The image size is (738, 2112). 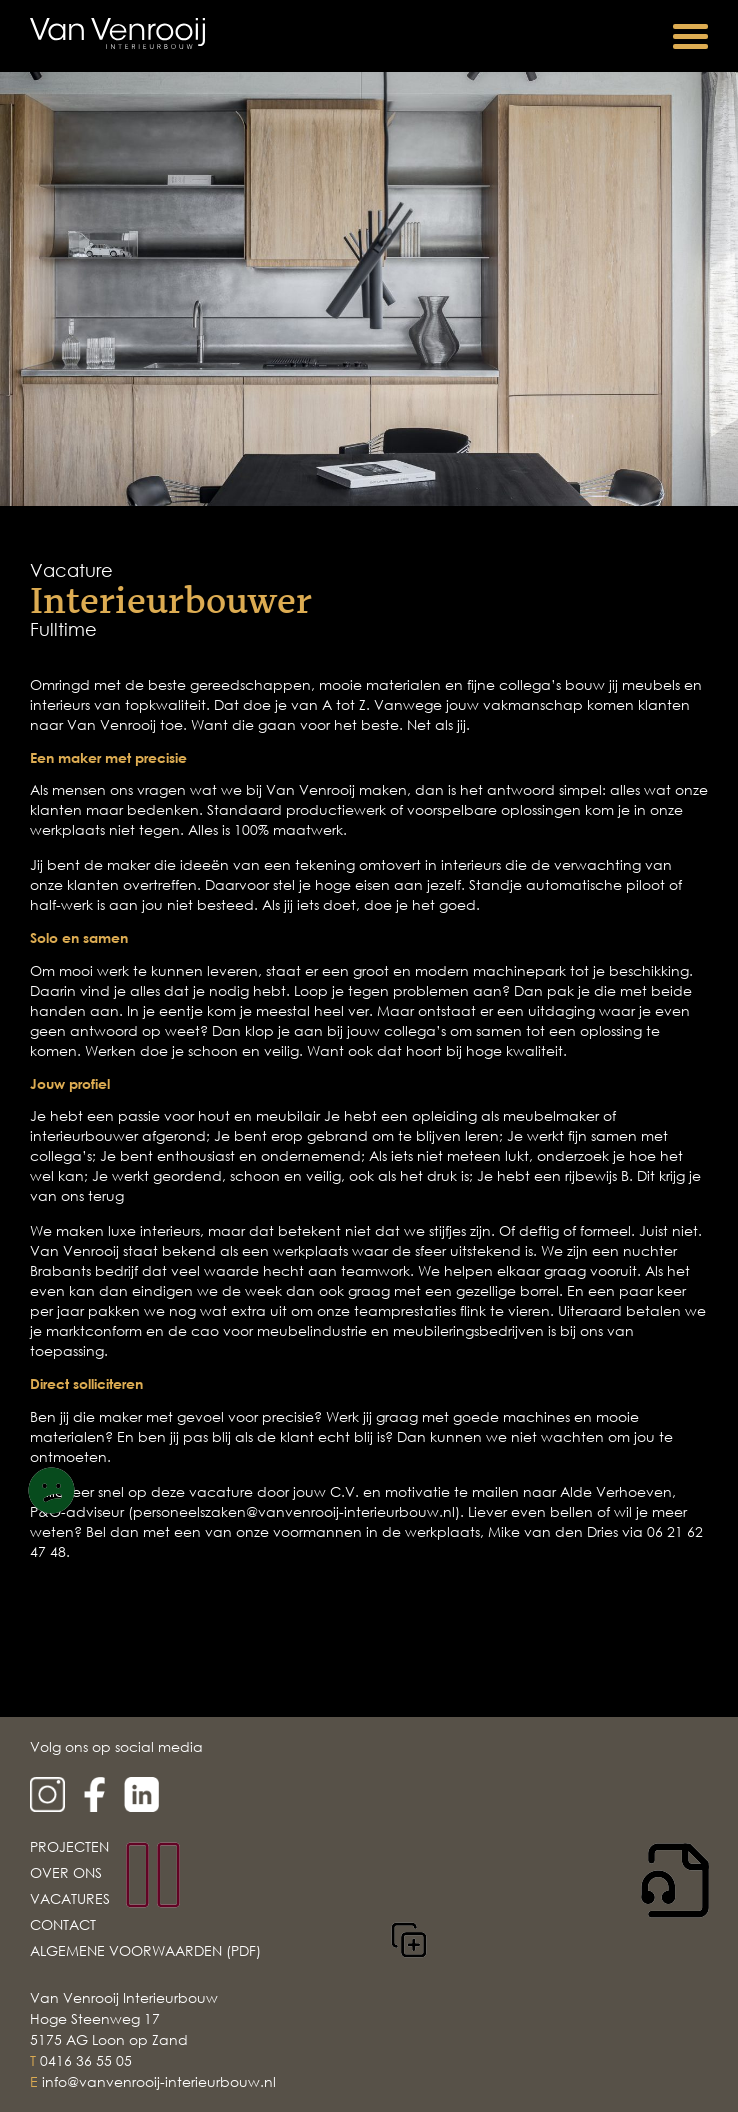 What do you see at coordinates (51, 1490) in the screenshot?
I see `indicates a confused or uncertain state` at bounding box center [51, 1490].